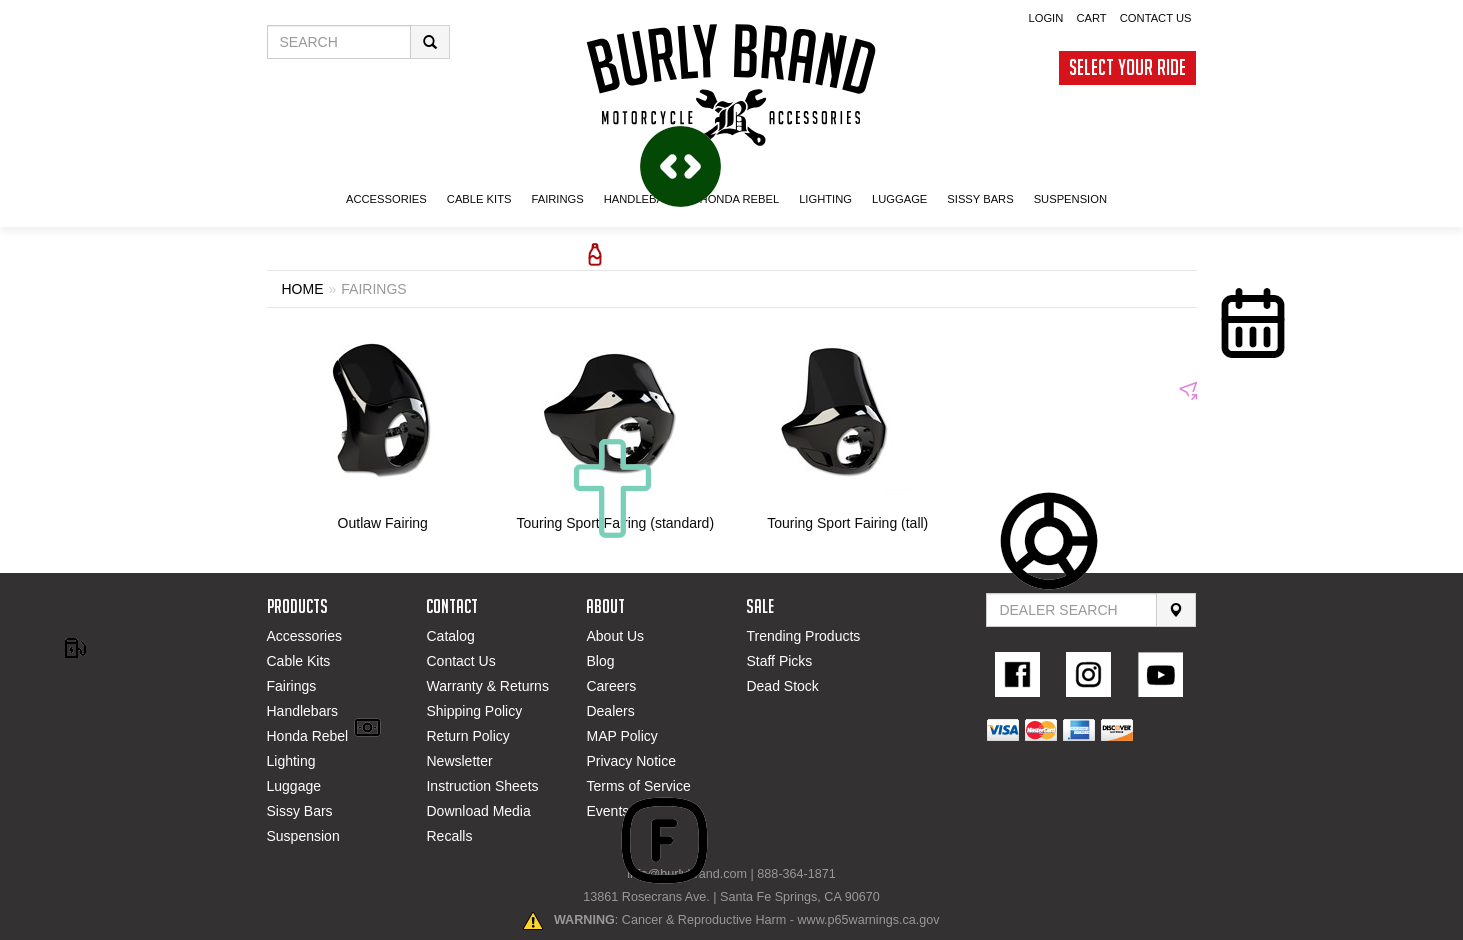 This screenshot has width=1463, height=940. I want to click on make a payment or transaction, so click(367, 727).